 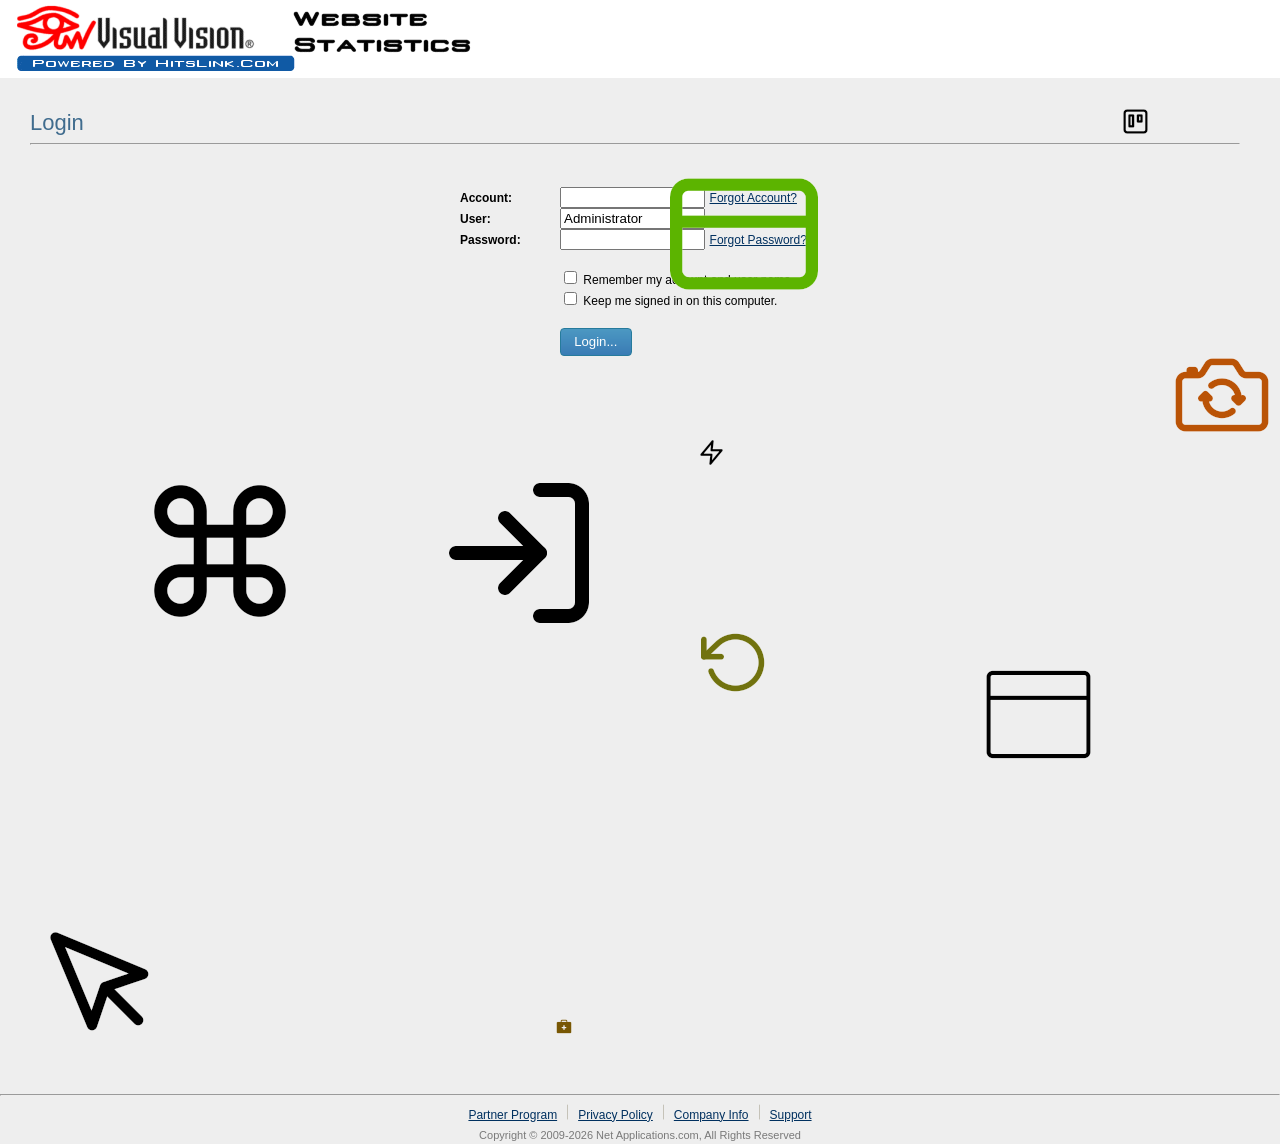 I want to click on open Trello app, so click(x=1135, y=121).